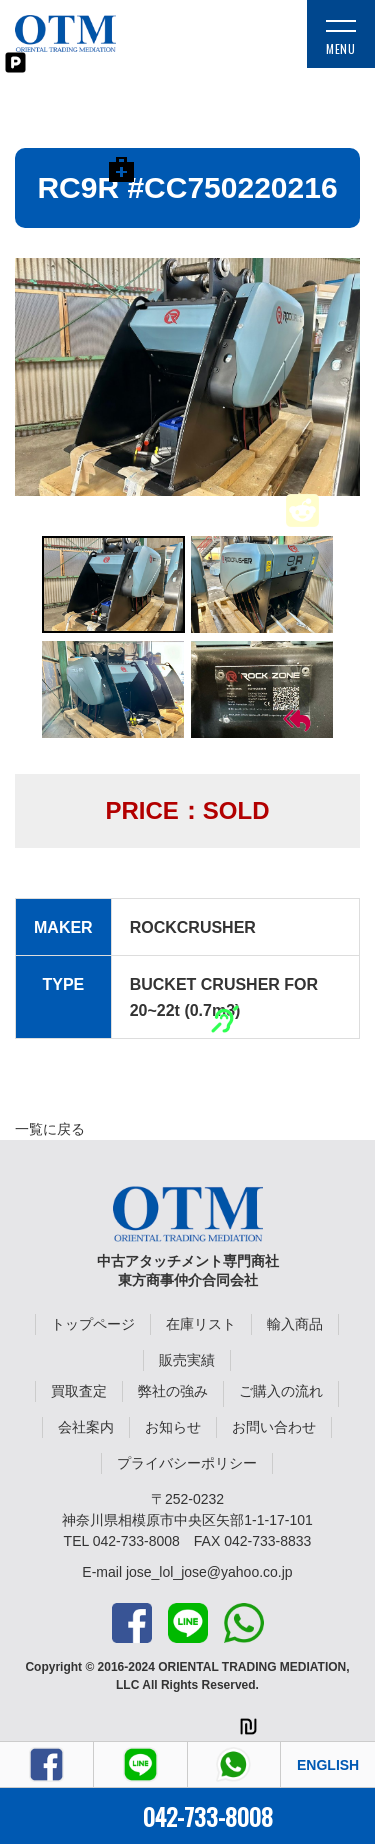 The height and width of the screenshot is (1844, 375). I want to click on access medical services or healthcare options, so click(121, 169).